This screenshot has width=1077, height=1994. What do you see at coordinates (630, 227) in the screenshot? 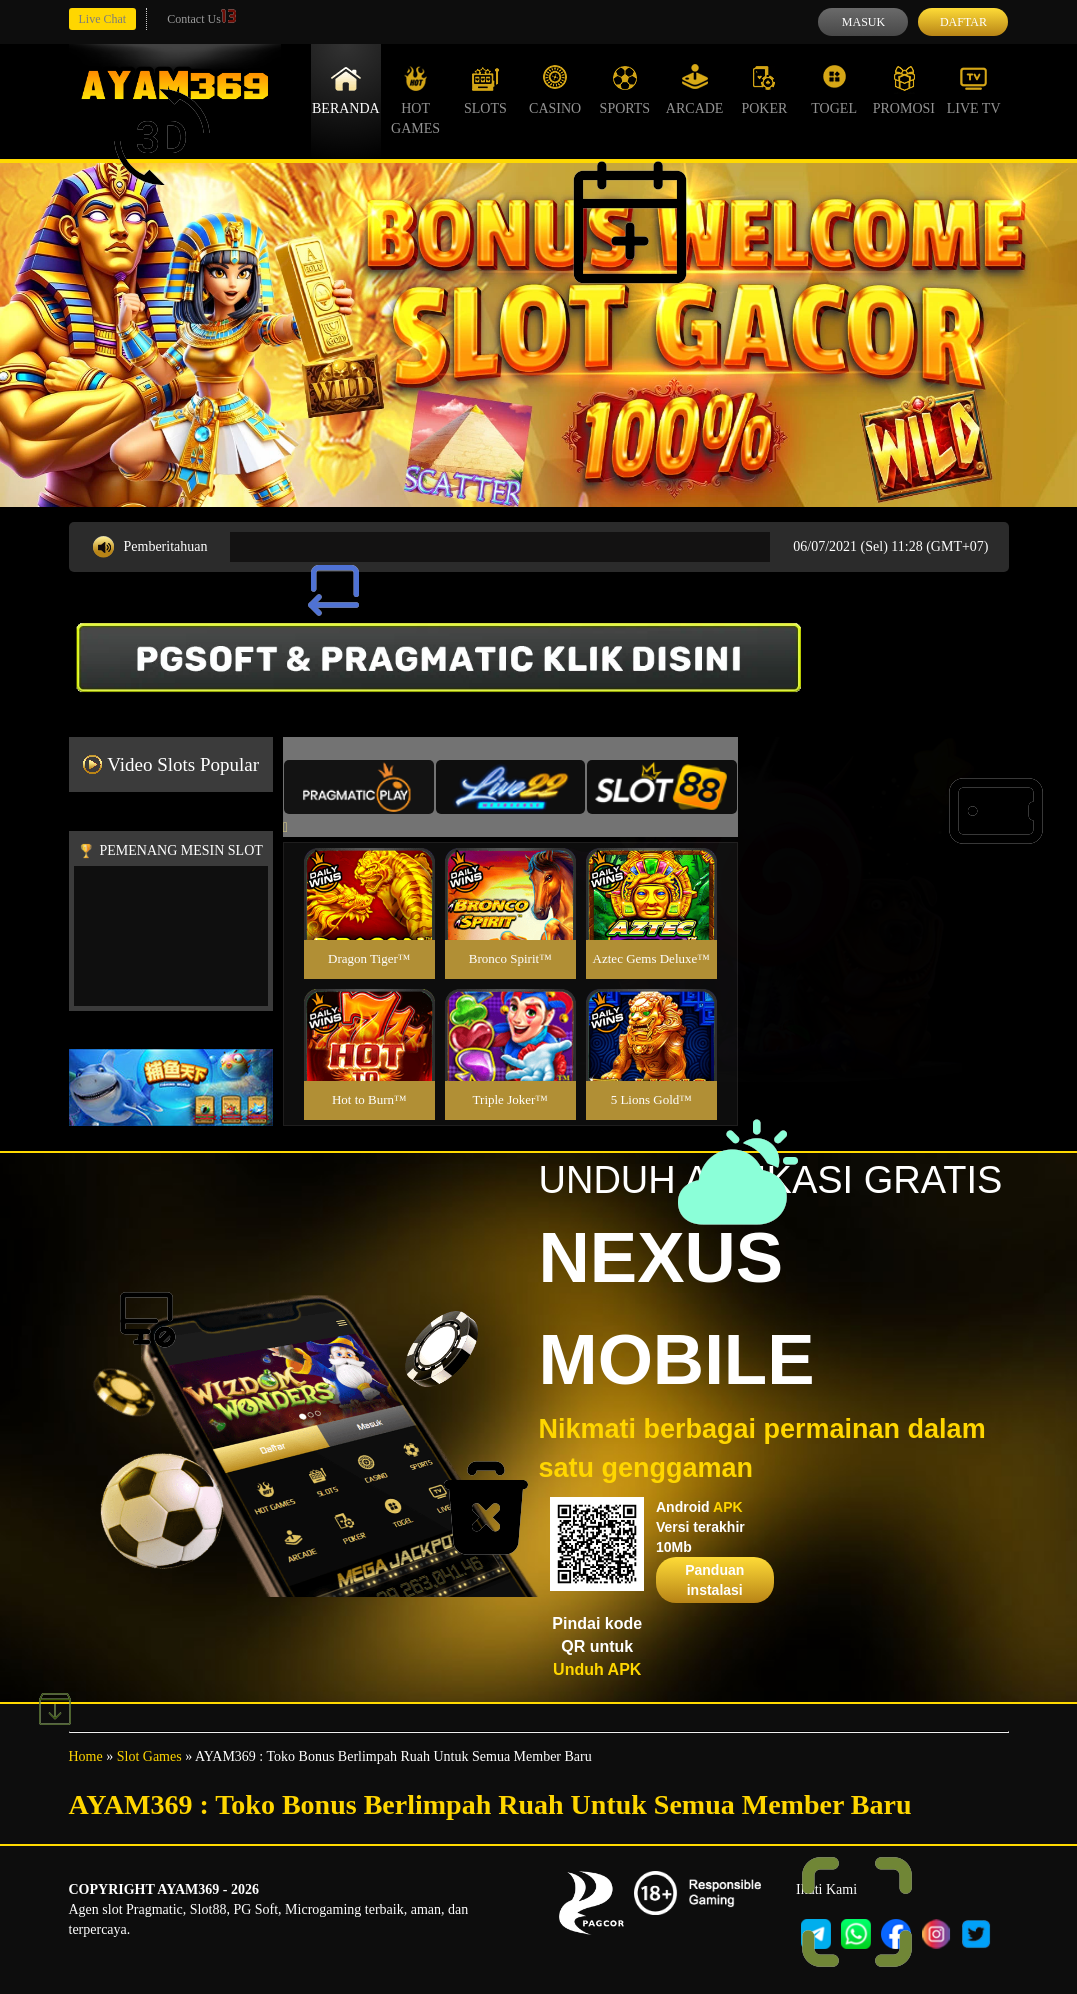
I see `add a new calendar event` at bounding box center [630, 227].